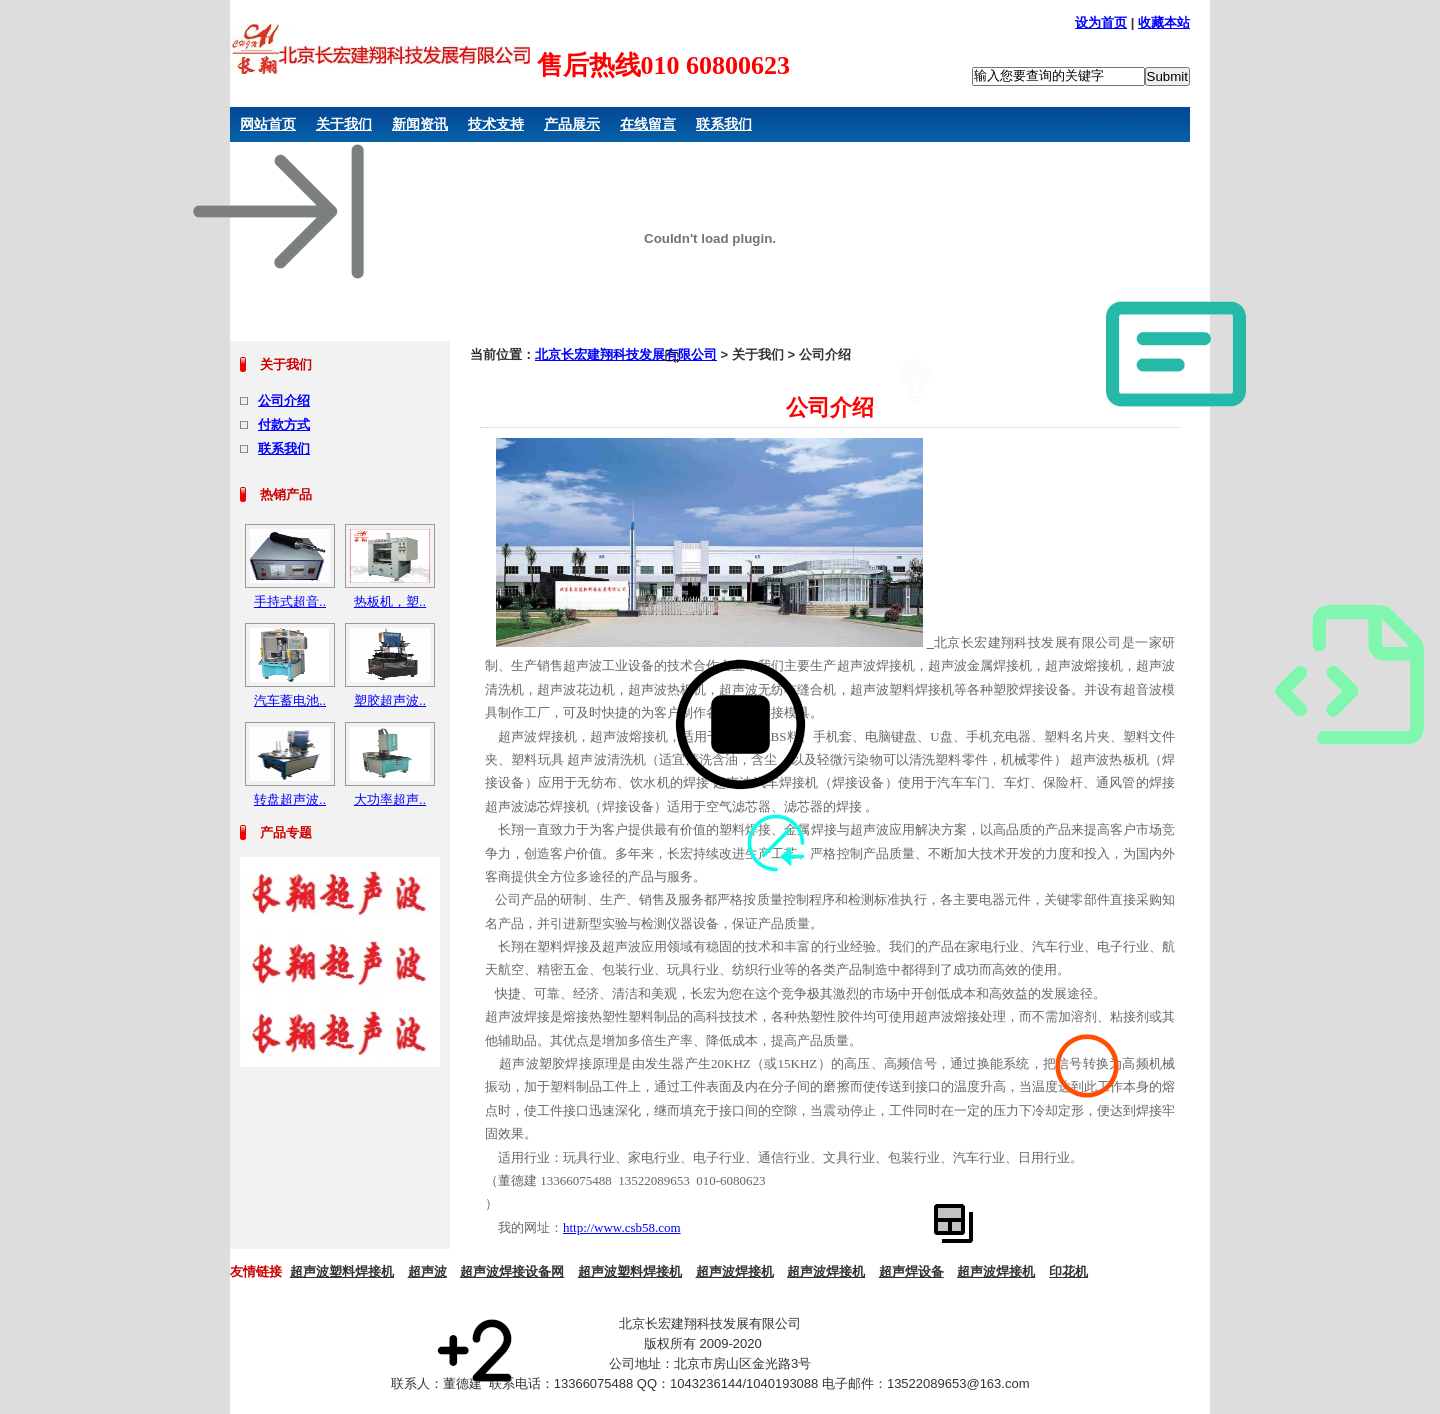 The width and height of the screenshot is (1440, 1414). What do you see at coordinates (1349, 679) in the screenshot?
I see `view source code file` at bounding box center [1349, 679].